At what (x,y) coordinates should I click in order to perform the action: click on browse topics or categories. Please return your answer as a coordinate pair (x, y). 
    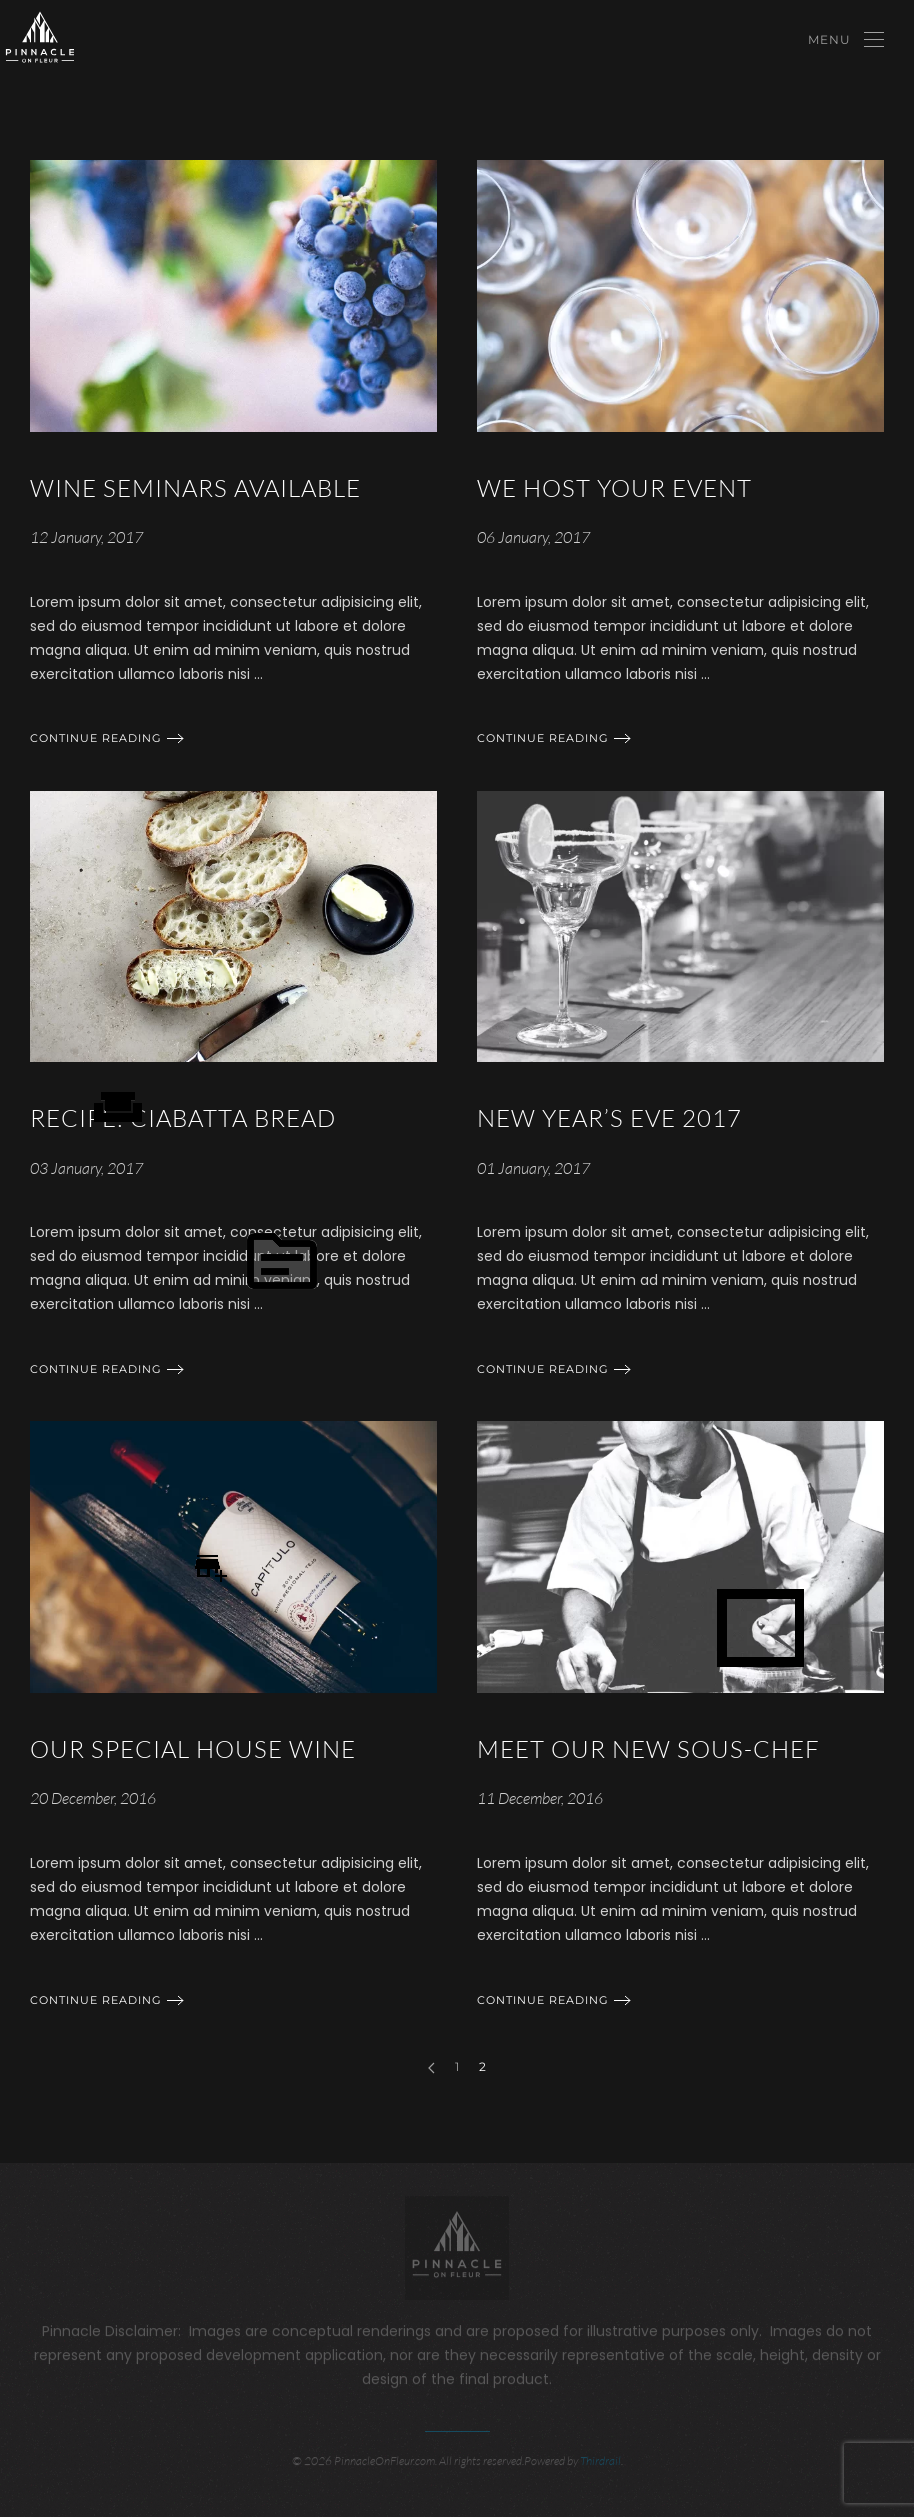
    Looking at the image, I should click on (282, 1261).